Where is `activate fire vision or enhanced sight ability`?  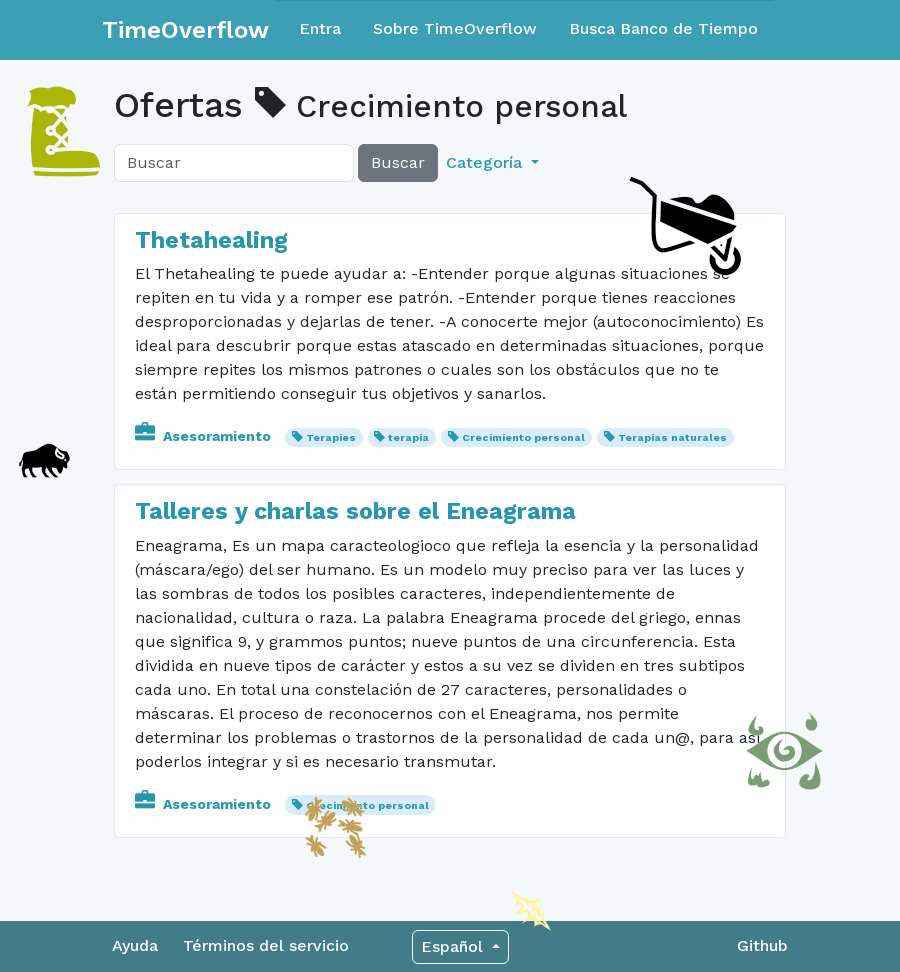
activate fire vision or enhanced sight ability is located at coordinates (784, 751).